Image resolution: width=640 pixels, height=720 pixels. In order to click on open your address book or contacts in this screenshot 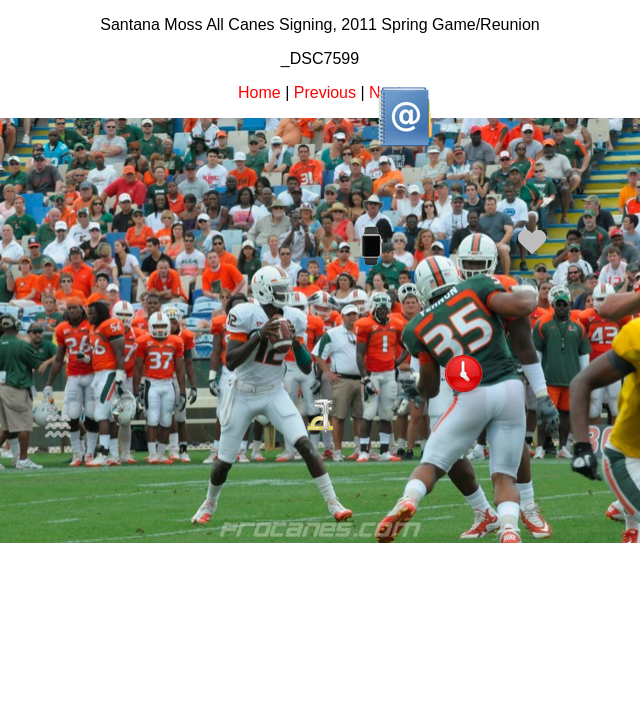, I will do `click(404, 119)`.